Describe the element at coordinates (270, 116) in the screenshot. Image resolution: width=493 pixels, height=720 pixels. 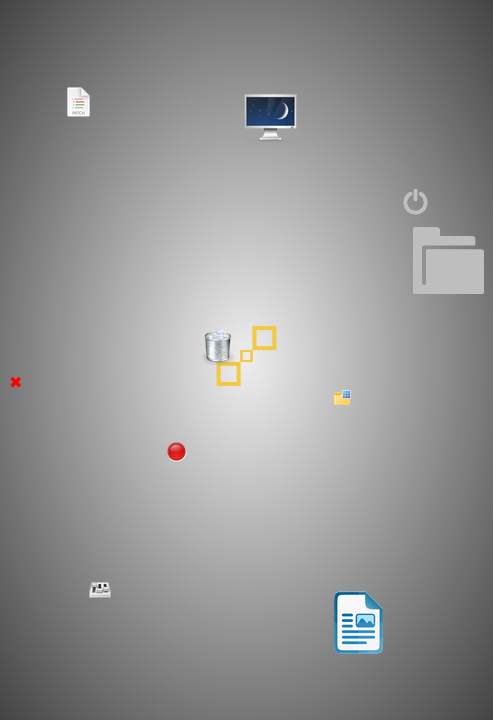
I see `access screensaver settings` at that location.